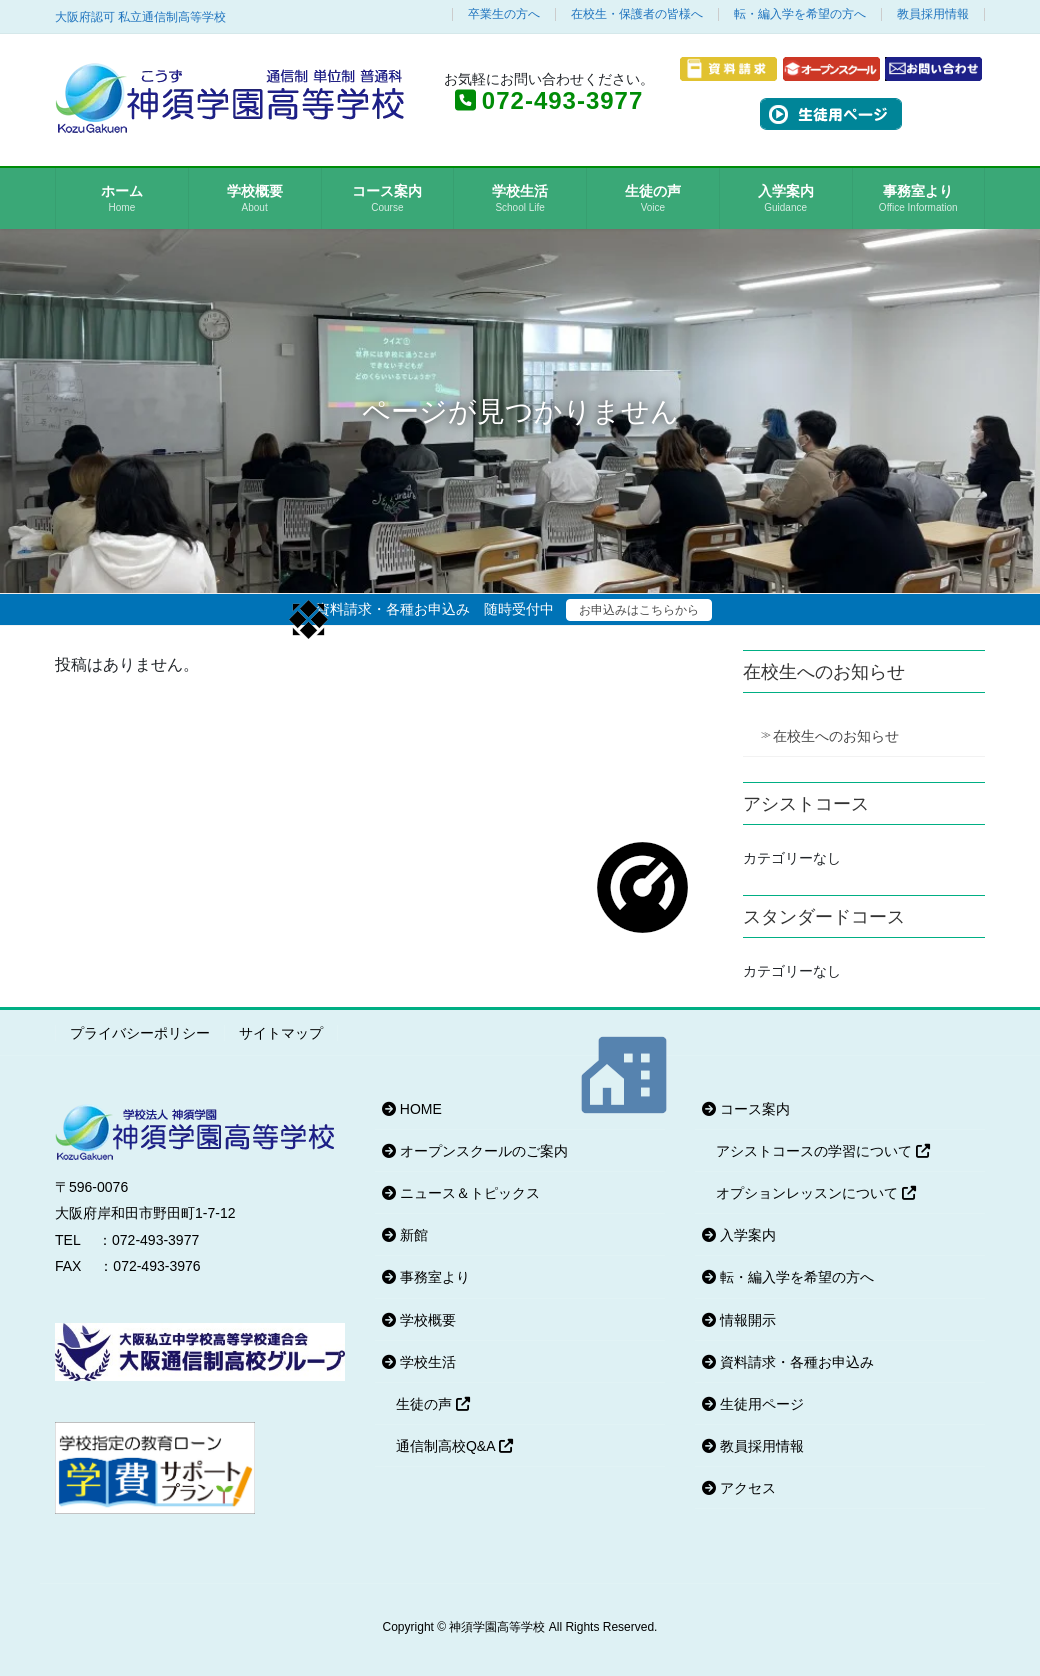  What do you see at coordinates (642, 887) in the screenshot?
I see `open the dashboard` at bounding box center [642, 887].